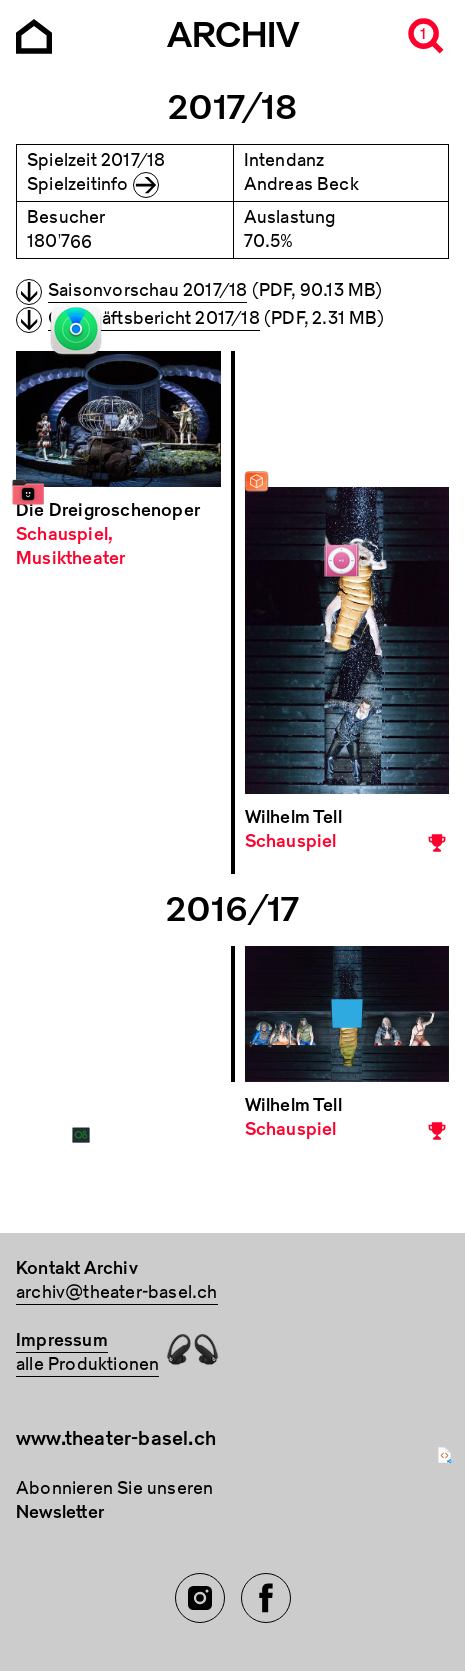  I want to click on run an iTerm2 automation script, so click(81, 1135).